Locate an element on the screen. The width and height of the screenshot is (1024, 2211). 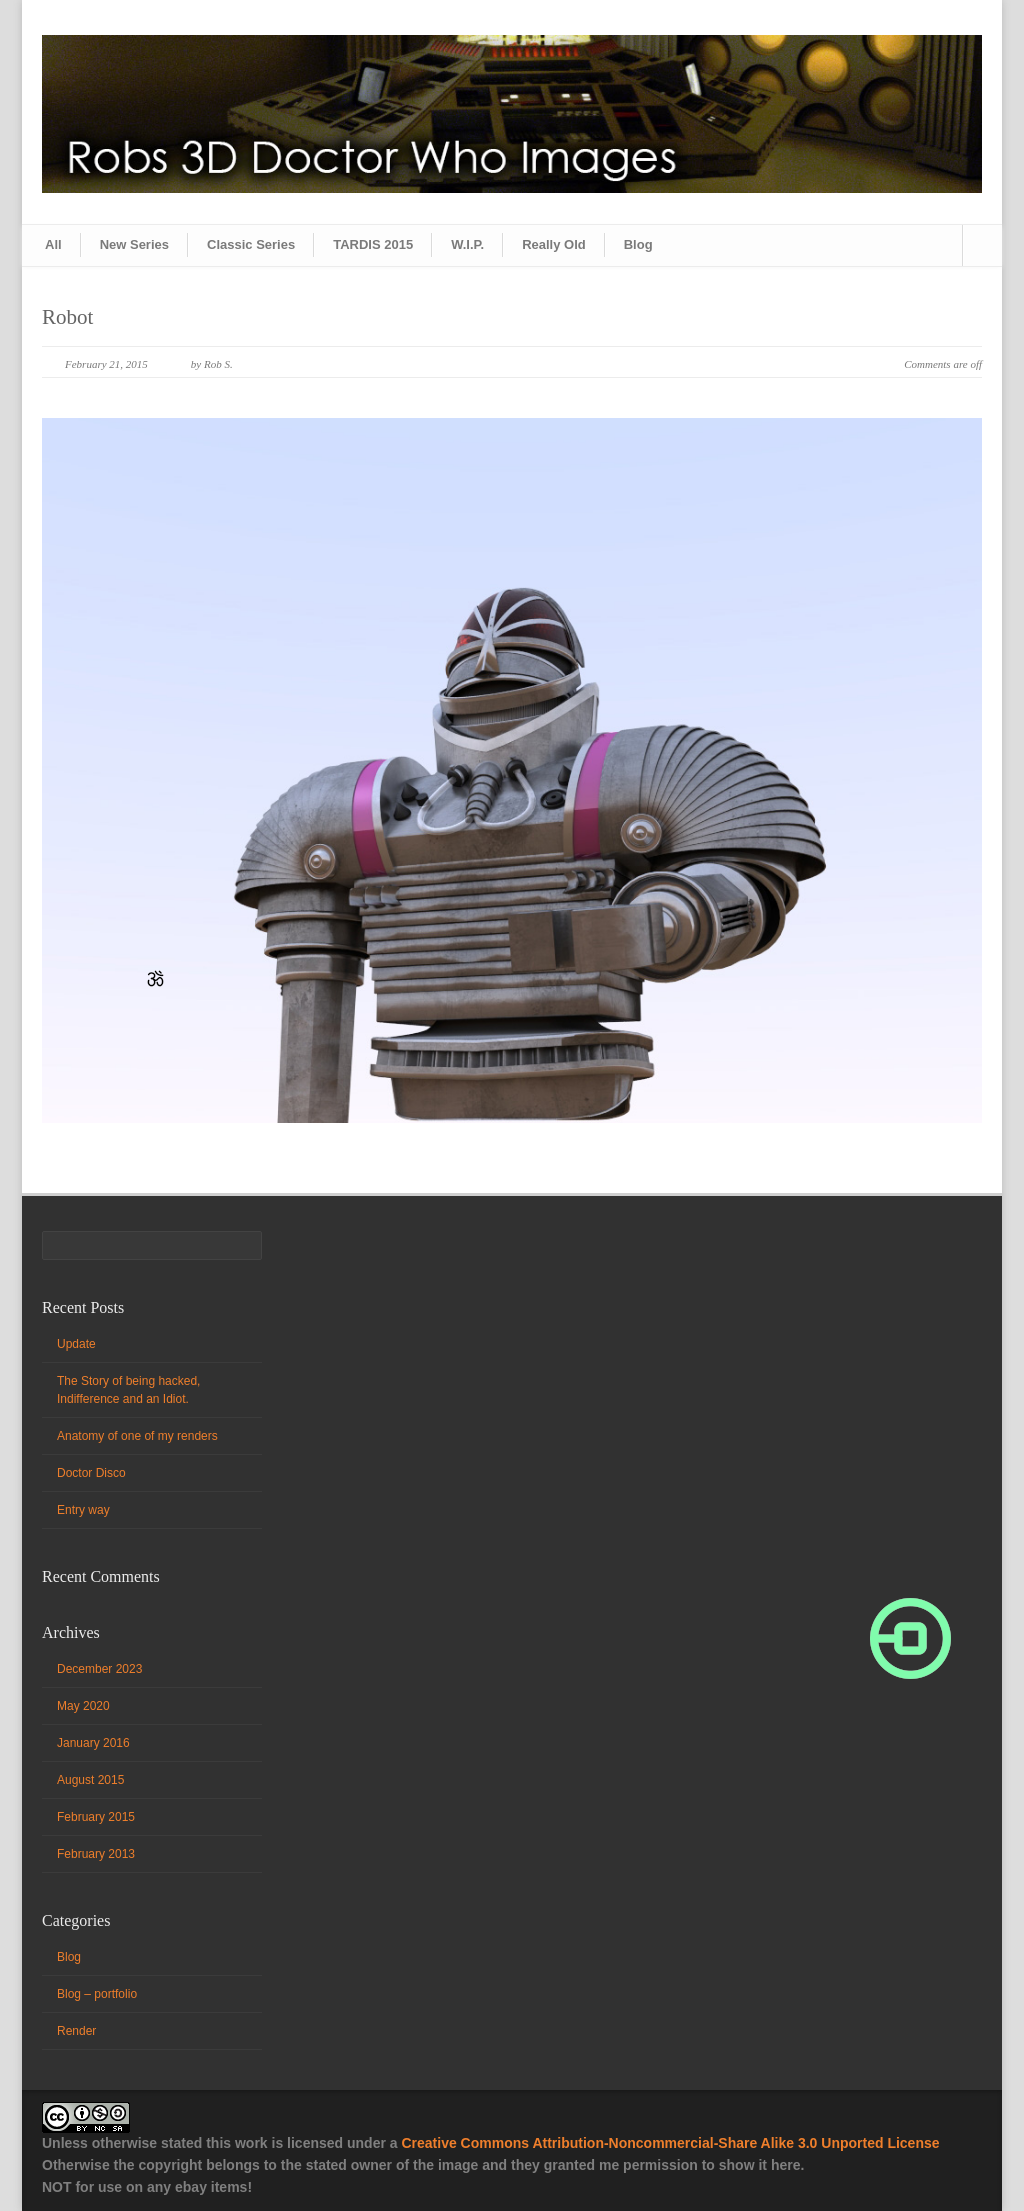
indicates hinduism or hindu-related content is located at coordinates (155, 978).